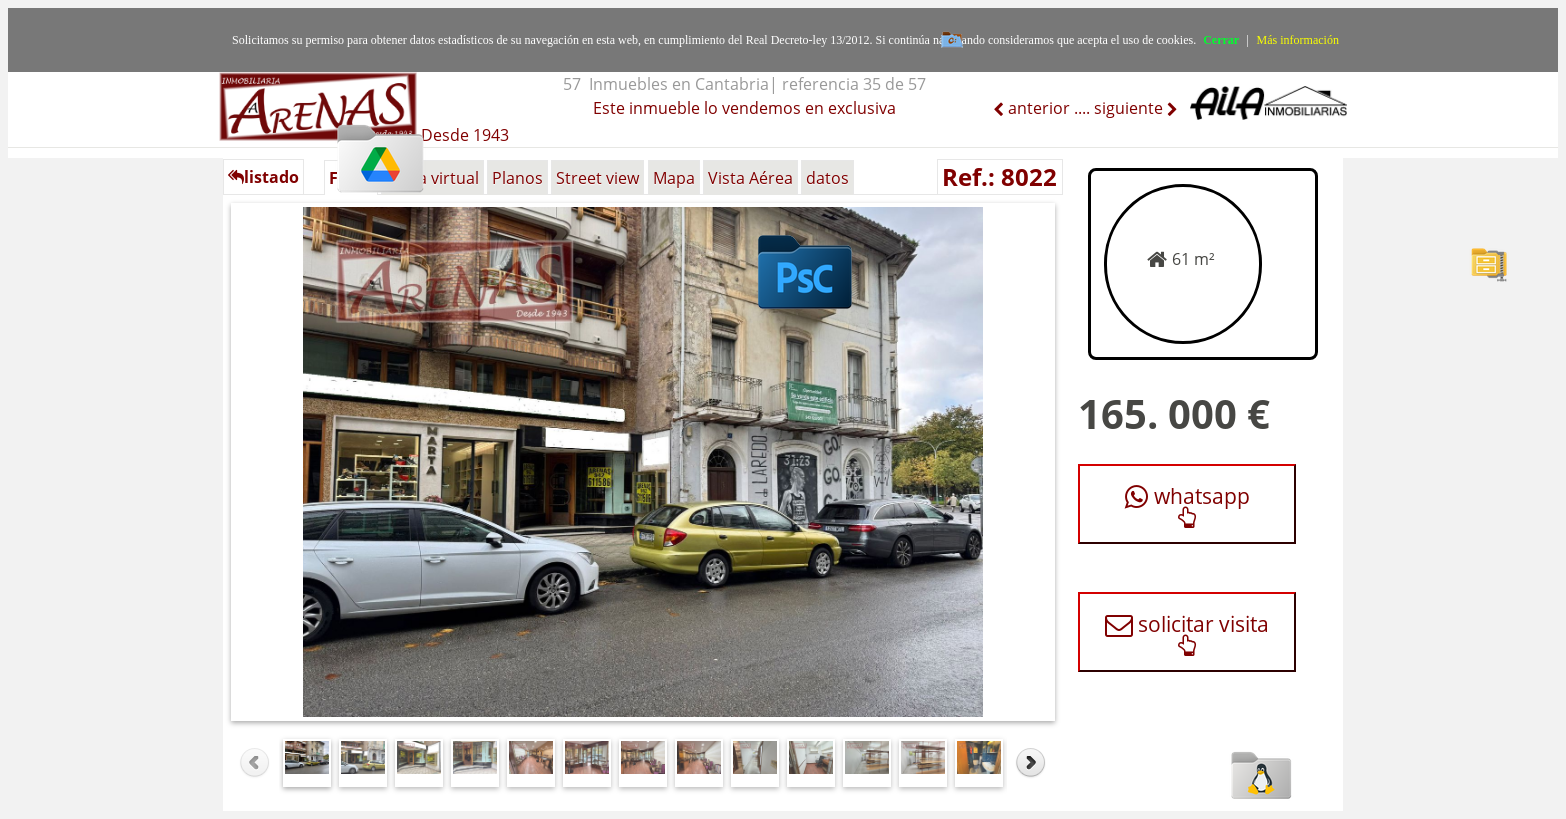 The image size is (1566, 819). Describe the element at coordinates (952, 40) in the screenshot. I see `folder containing chocolatey package manager files` at that location.